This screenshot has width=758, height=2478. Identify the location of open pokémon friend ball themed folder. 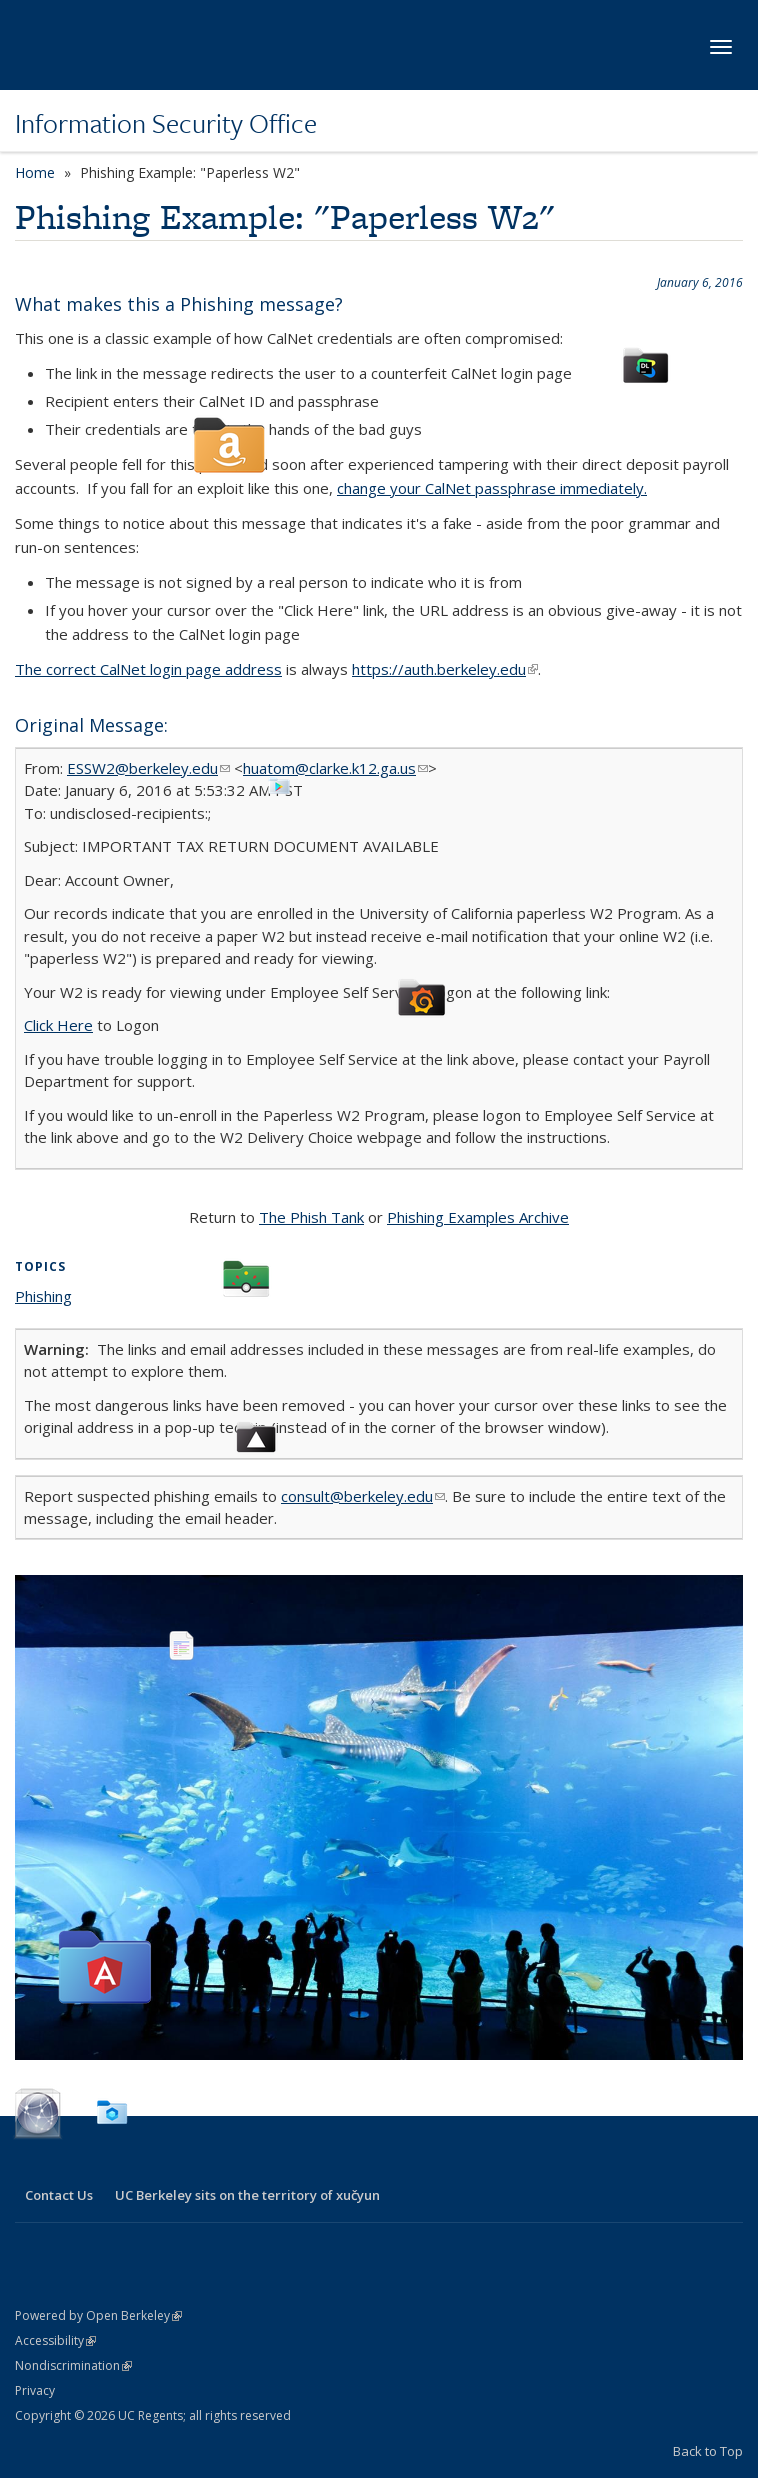
(246, 1280).